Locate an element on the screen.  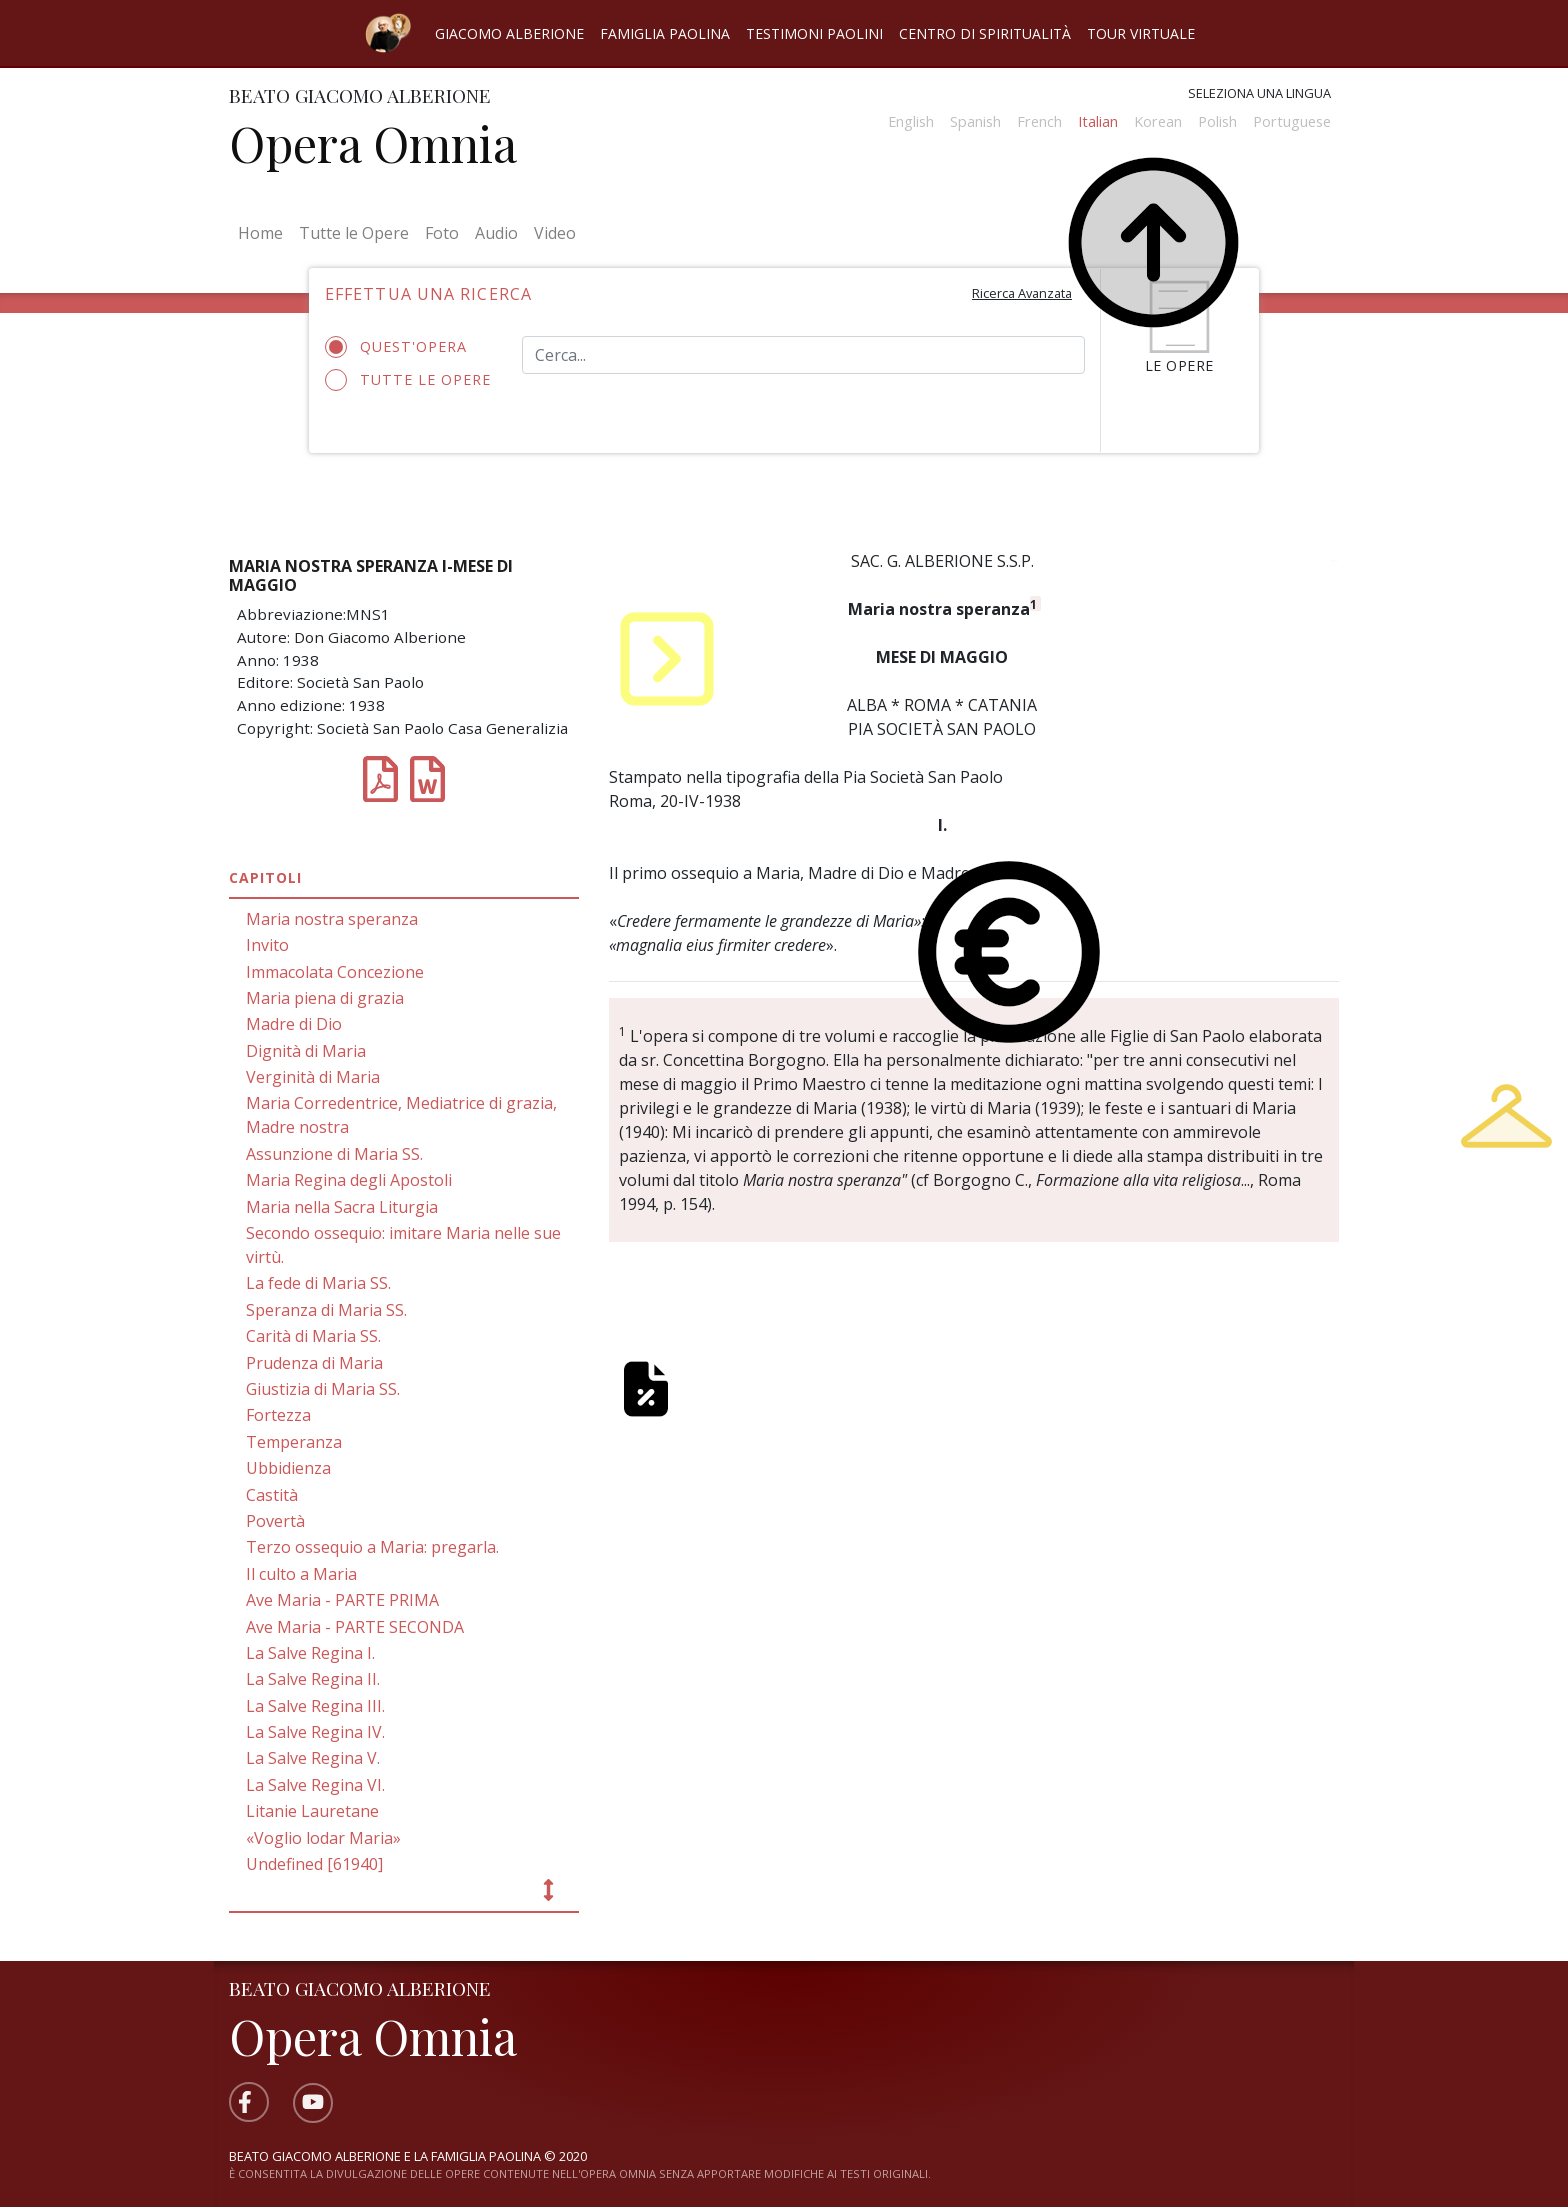
access wardrobe or clothing options is located at coordinates (1506, 1120).